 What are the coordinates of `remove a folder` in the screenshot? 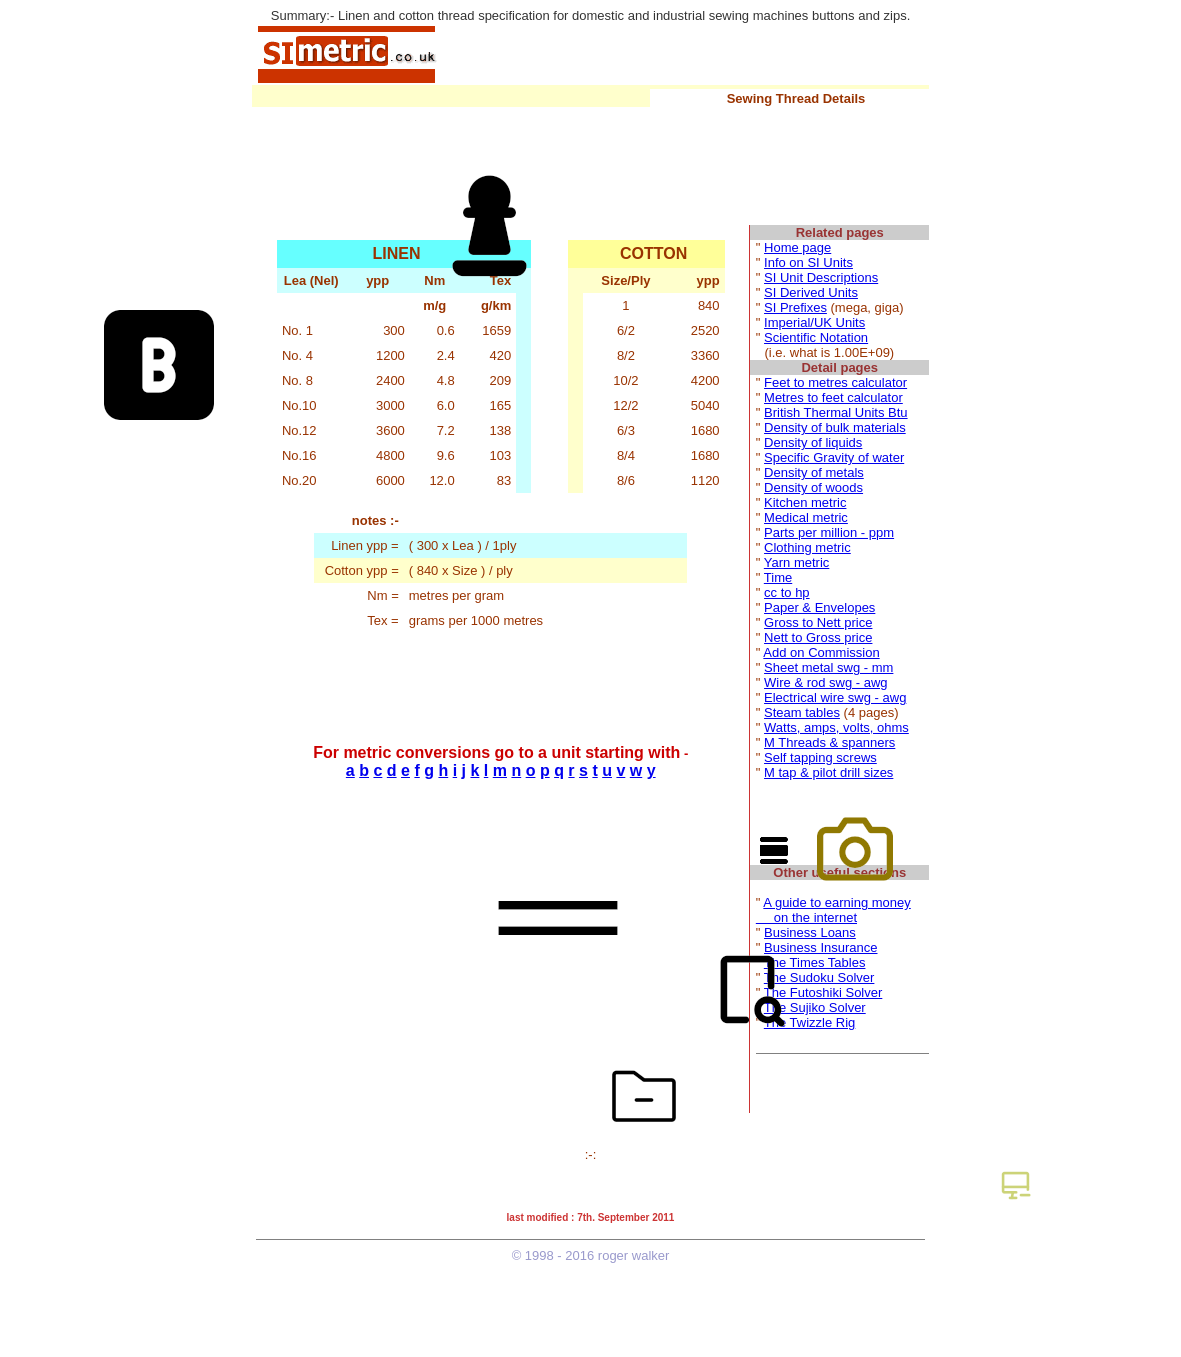 It's located at (644, 1095).